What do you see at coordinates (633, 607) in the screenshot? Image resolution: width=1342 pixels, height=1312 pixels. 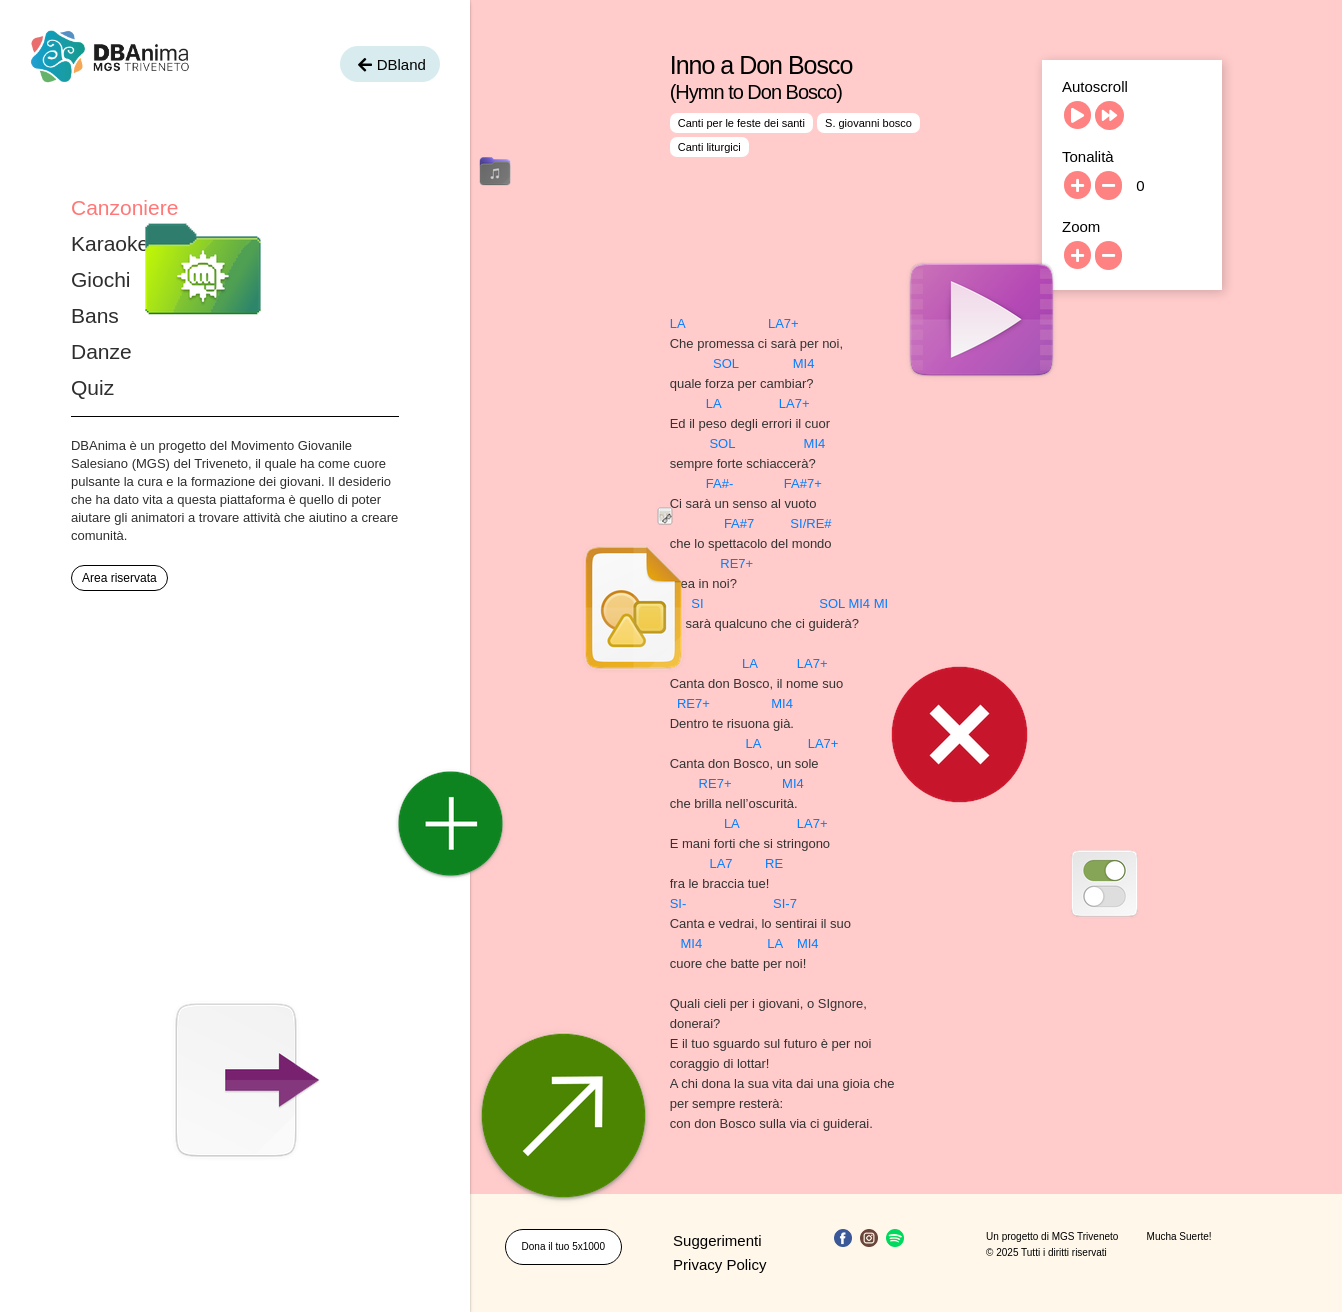 I see `a libreoffice draw document file` at bounding box center [633, 607].